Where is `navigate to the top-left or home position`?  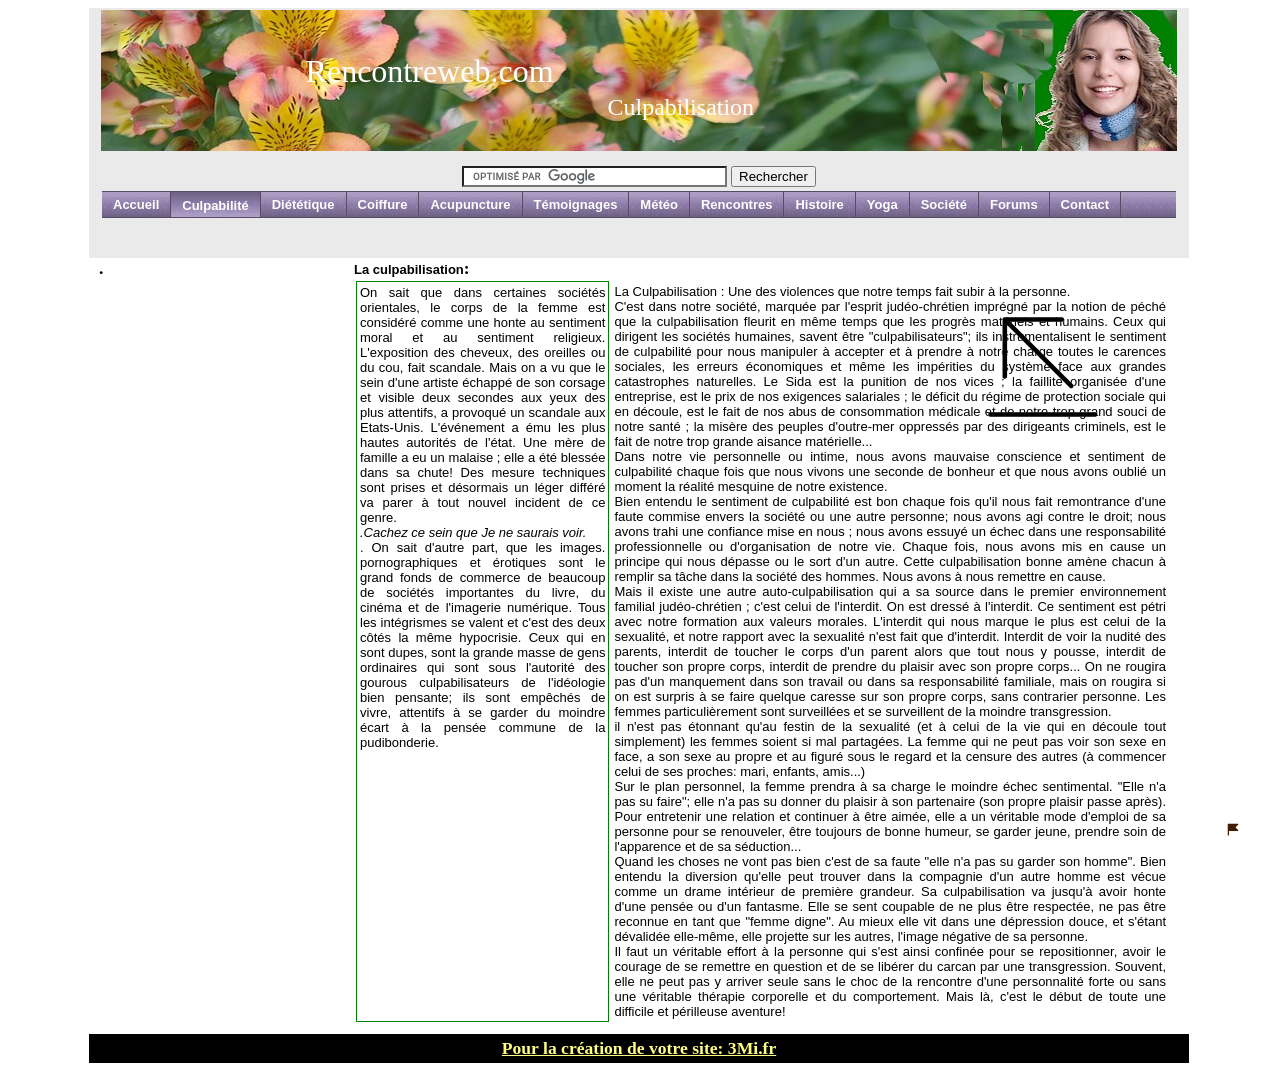
navigate to the top-left or home position is located at coordinates (1038, 367).